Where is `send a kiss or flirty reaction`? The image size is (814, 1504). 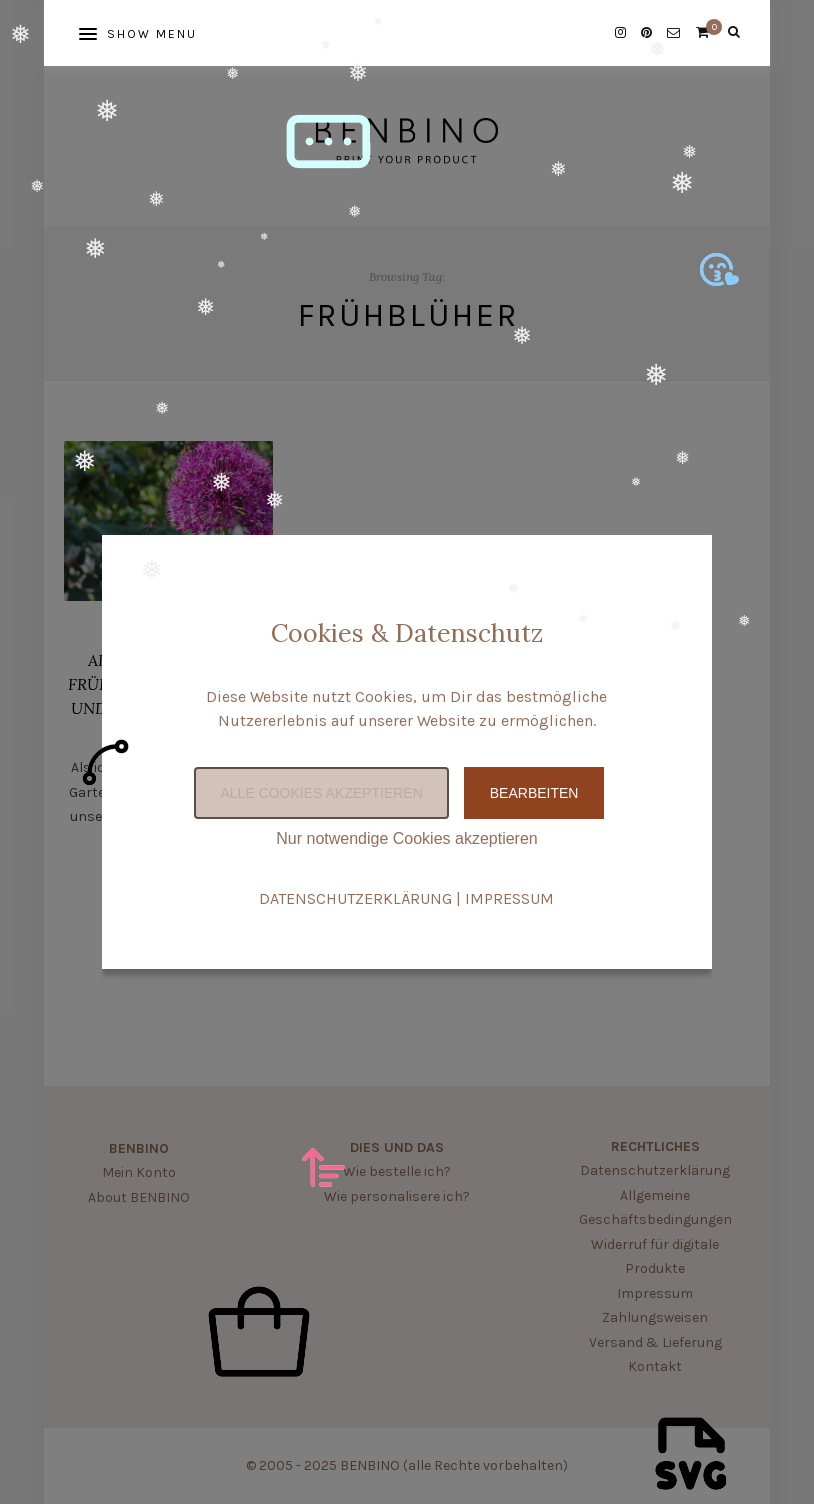
send a kiss or flirty reaction is located at coordinates (718, 269).